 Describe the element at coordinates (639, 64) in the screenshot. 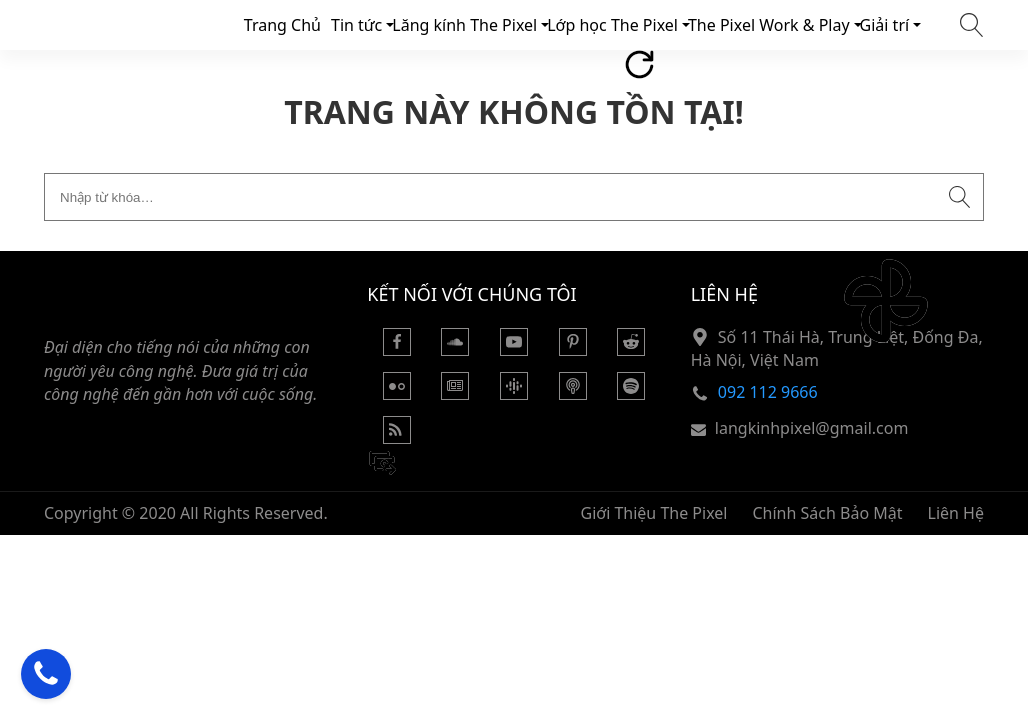

I see `refresh the current page or content` at that location.